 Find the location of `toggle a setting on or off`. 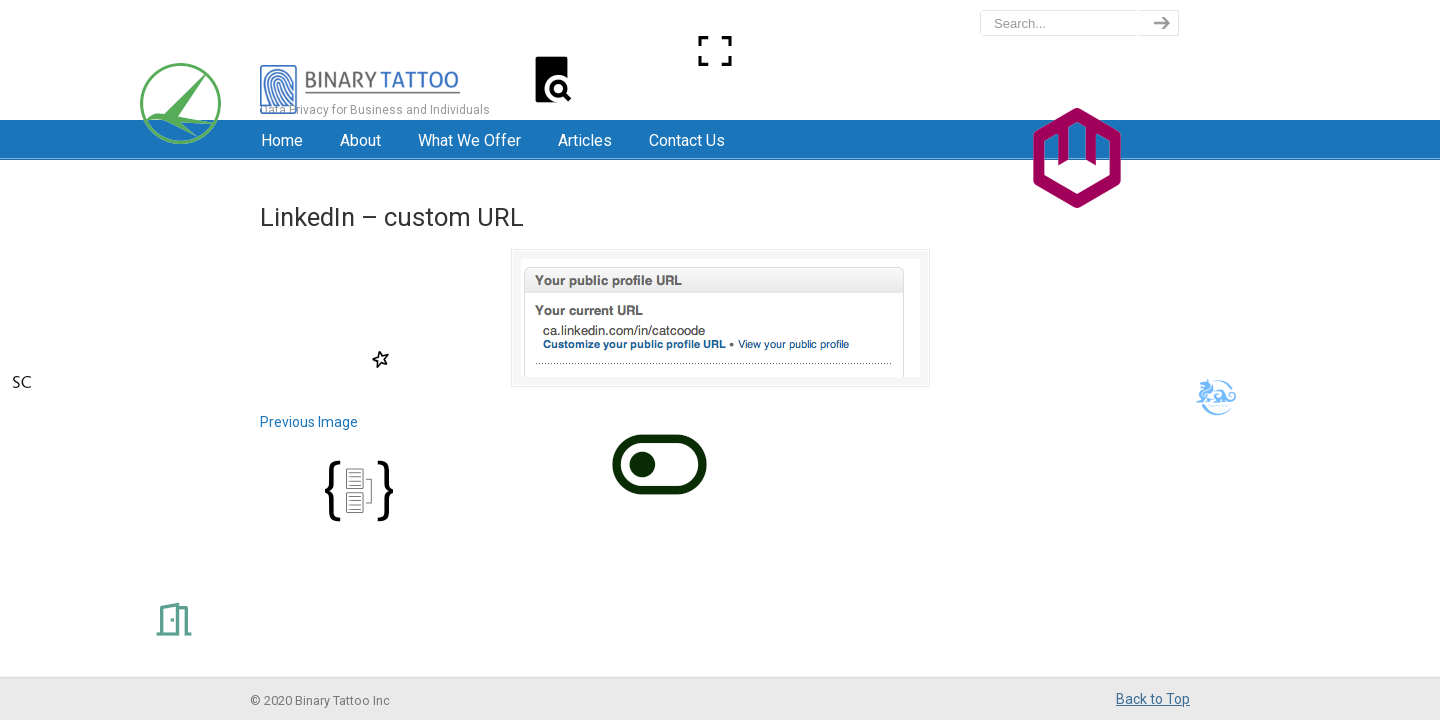

toggle a setting on or off is located at coordinates (659, 464).